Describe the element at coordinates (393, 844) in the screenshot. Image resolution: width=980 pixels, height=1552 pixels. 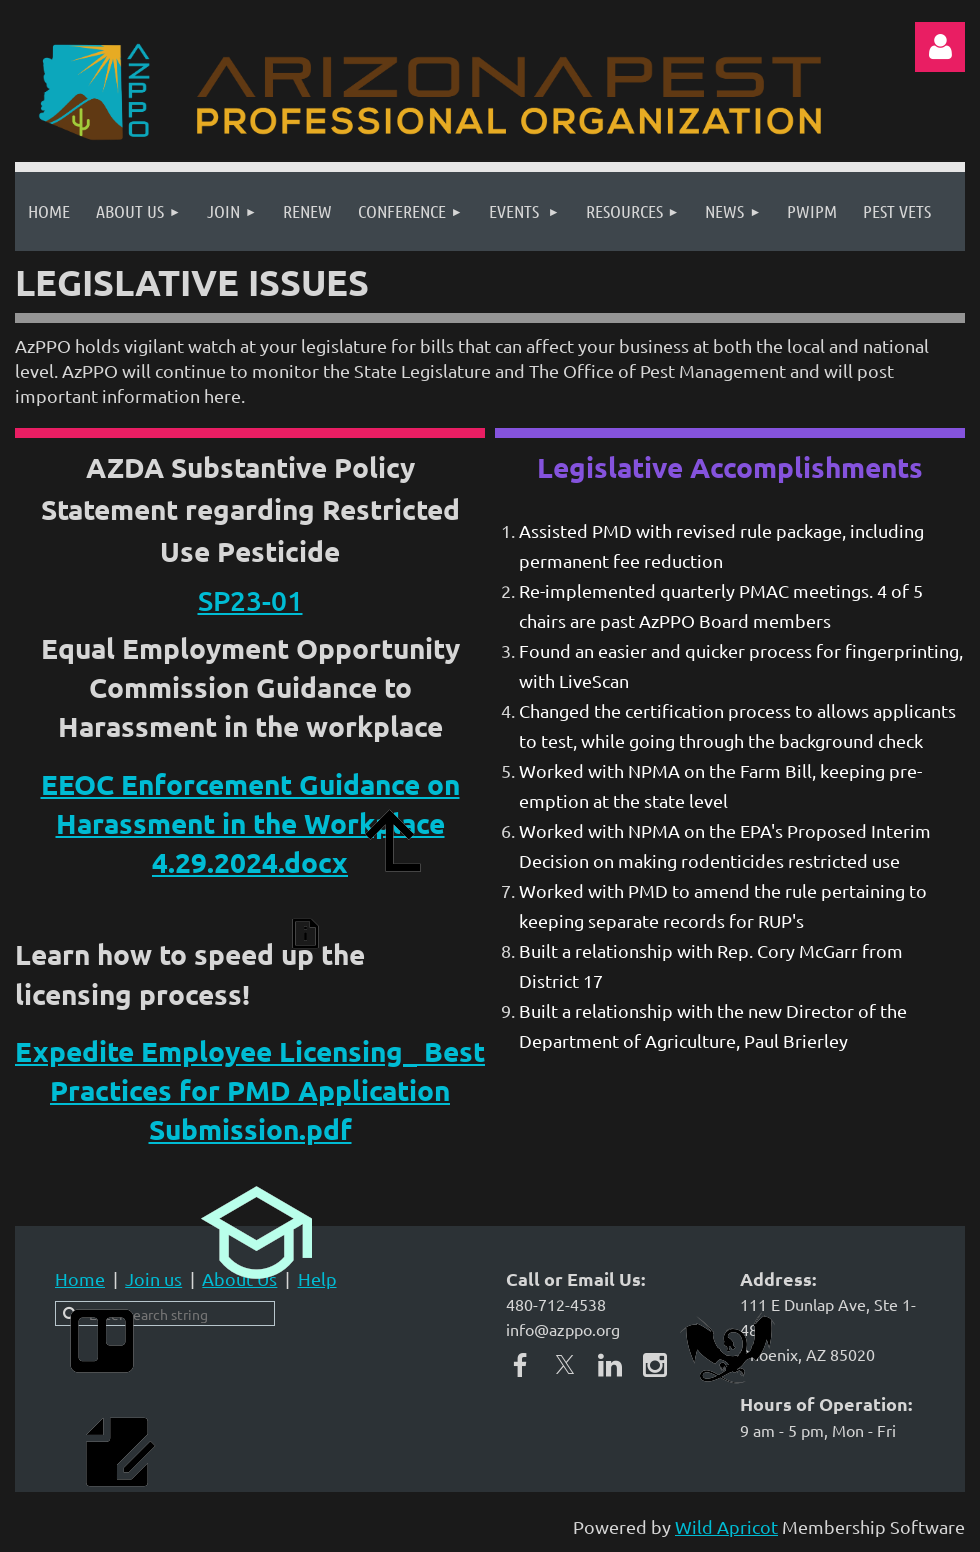
I see `navigate back and up one level` at that location.